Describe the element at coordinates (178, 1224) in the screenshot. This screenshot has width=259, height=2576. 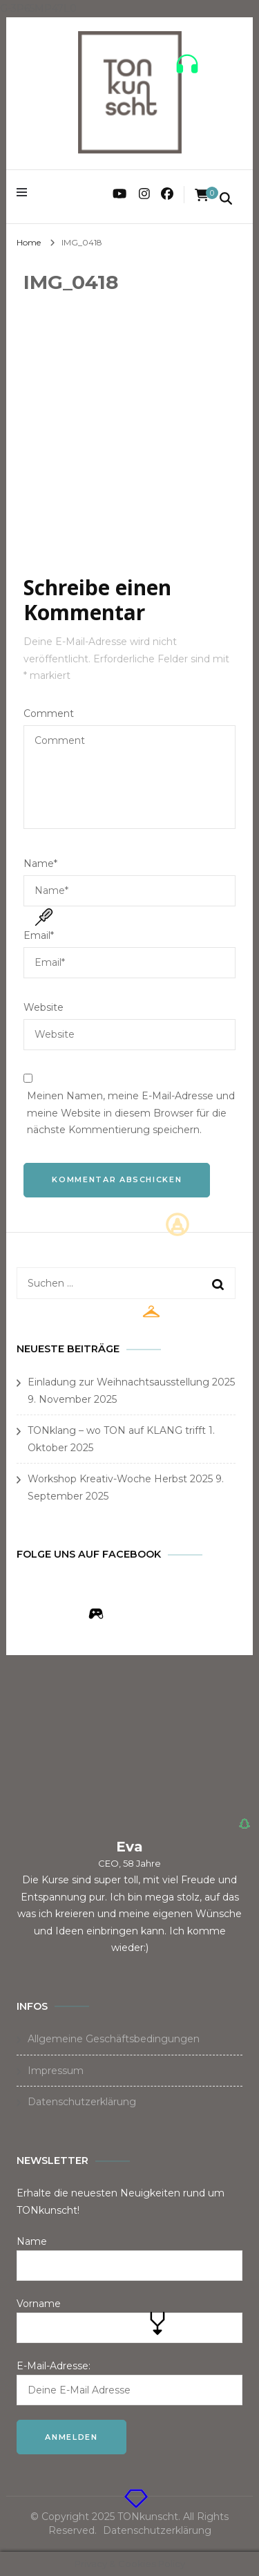
I see `mark or highlight a location on a map` at that location.